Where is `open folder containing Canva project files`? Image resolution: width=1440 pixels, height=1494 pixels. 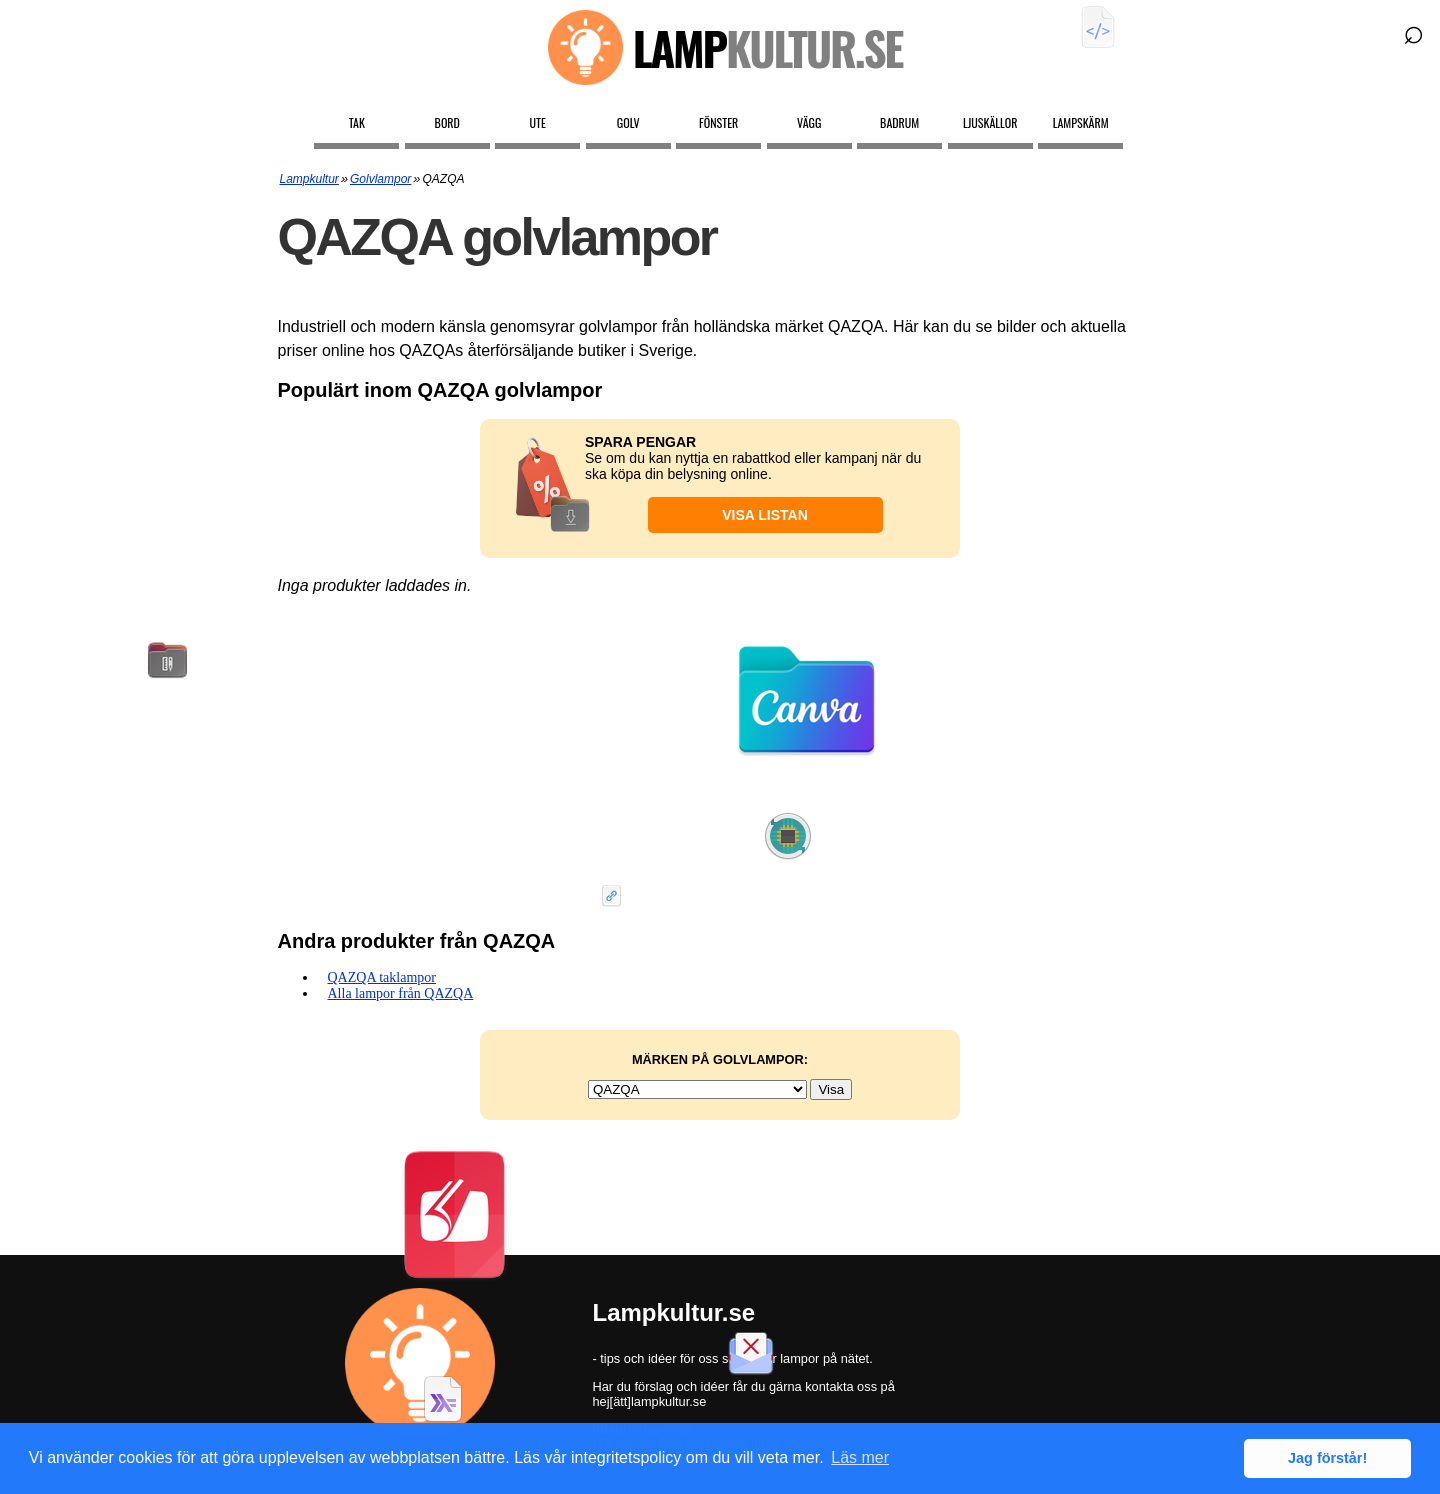
open folder containing Canva project files is located at coordinates (806, 703).